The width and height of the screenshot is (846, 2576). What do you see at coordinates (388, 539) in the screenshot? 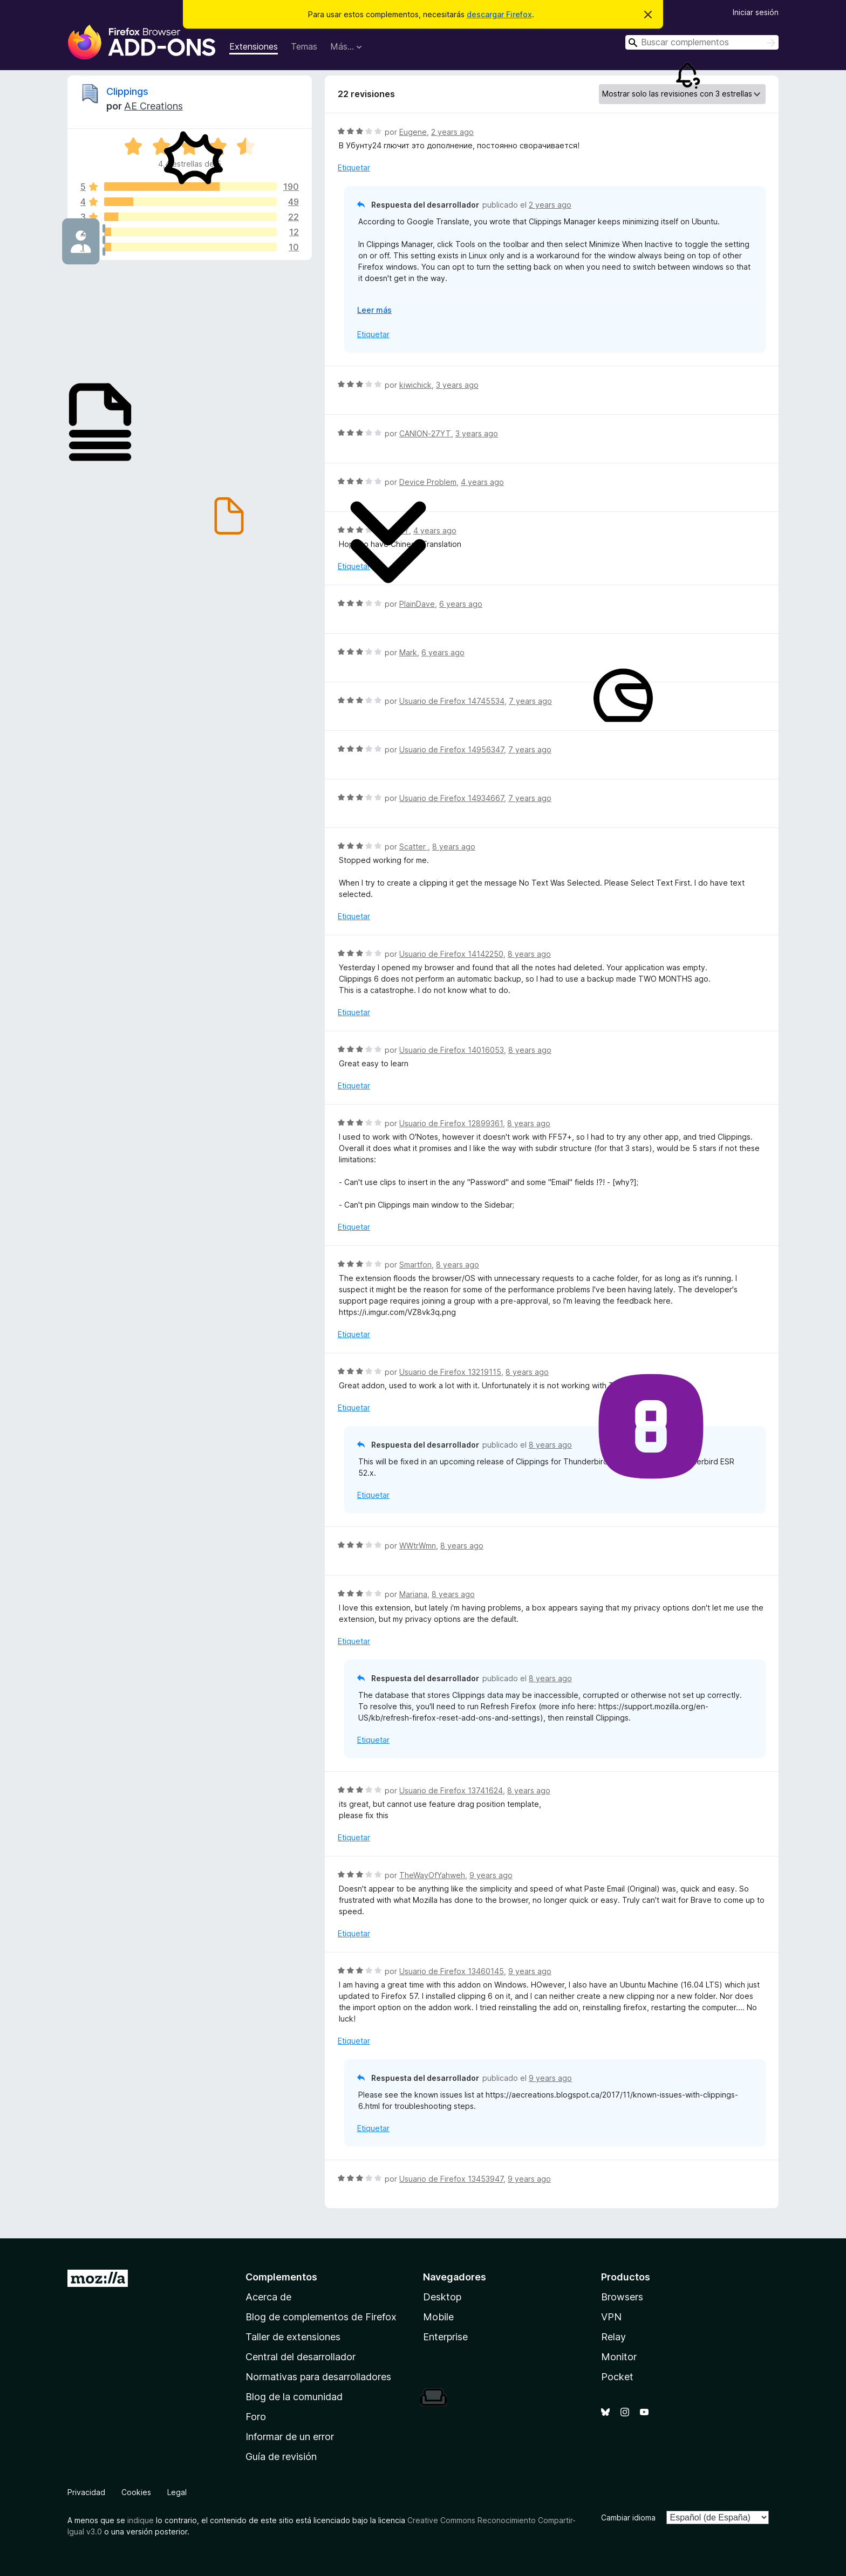
I see `scroll down or view more content` at bounding box center [388, 539].